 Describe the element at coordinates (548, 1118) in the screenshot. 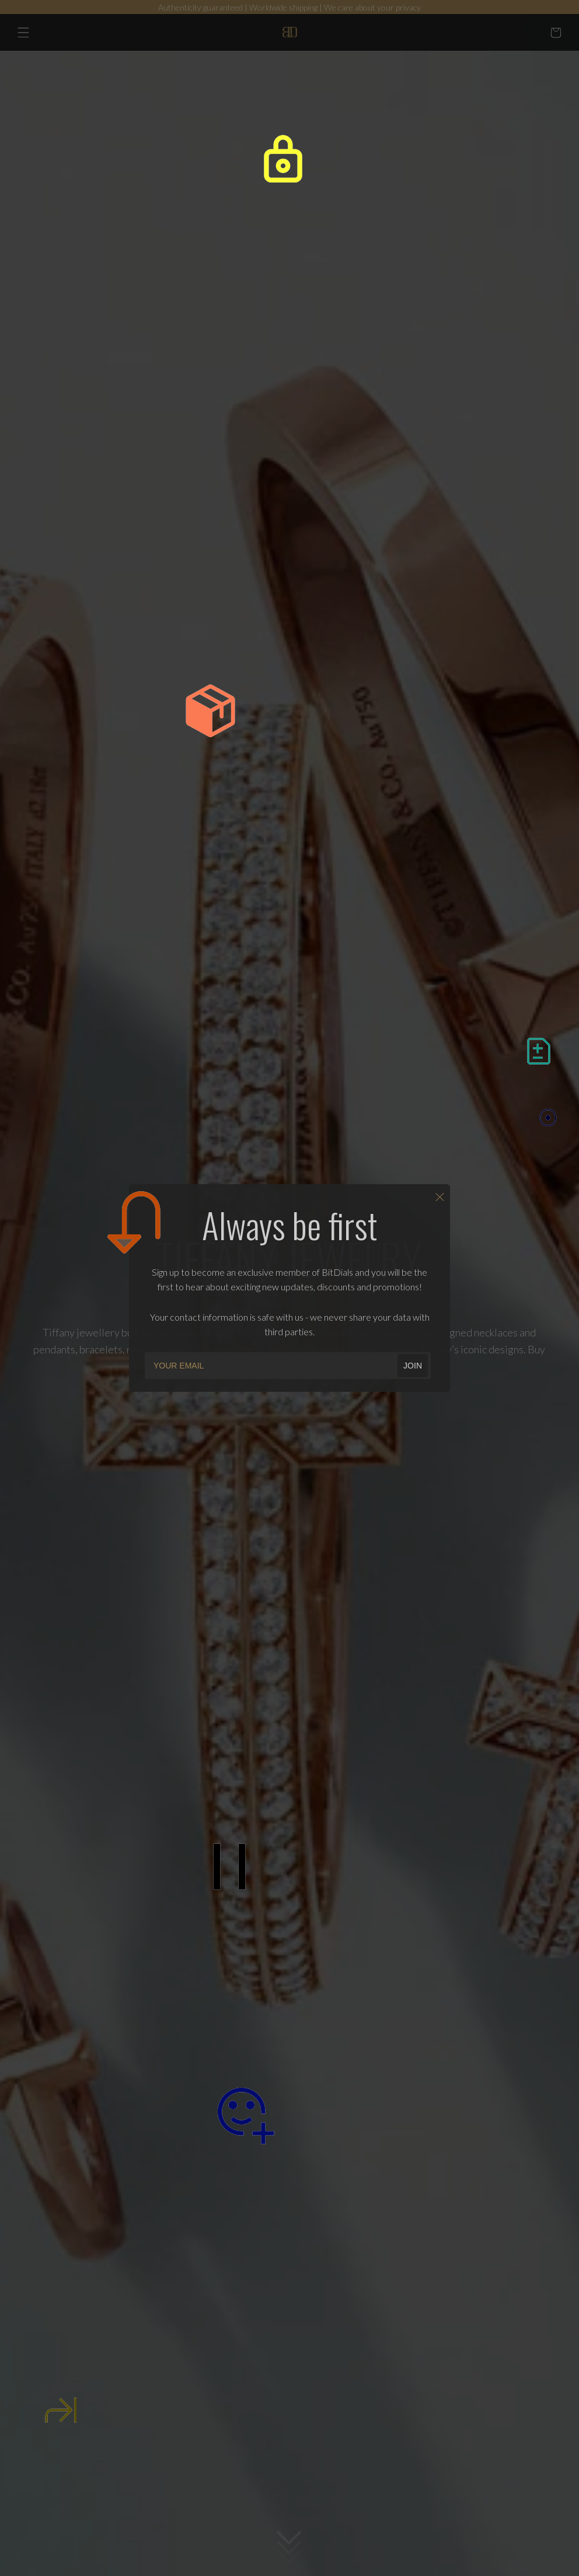

I see `start recording audio or video` at that location.